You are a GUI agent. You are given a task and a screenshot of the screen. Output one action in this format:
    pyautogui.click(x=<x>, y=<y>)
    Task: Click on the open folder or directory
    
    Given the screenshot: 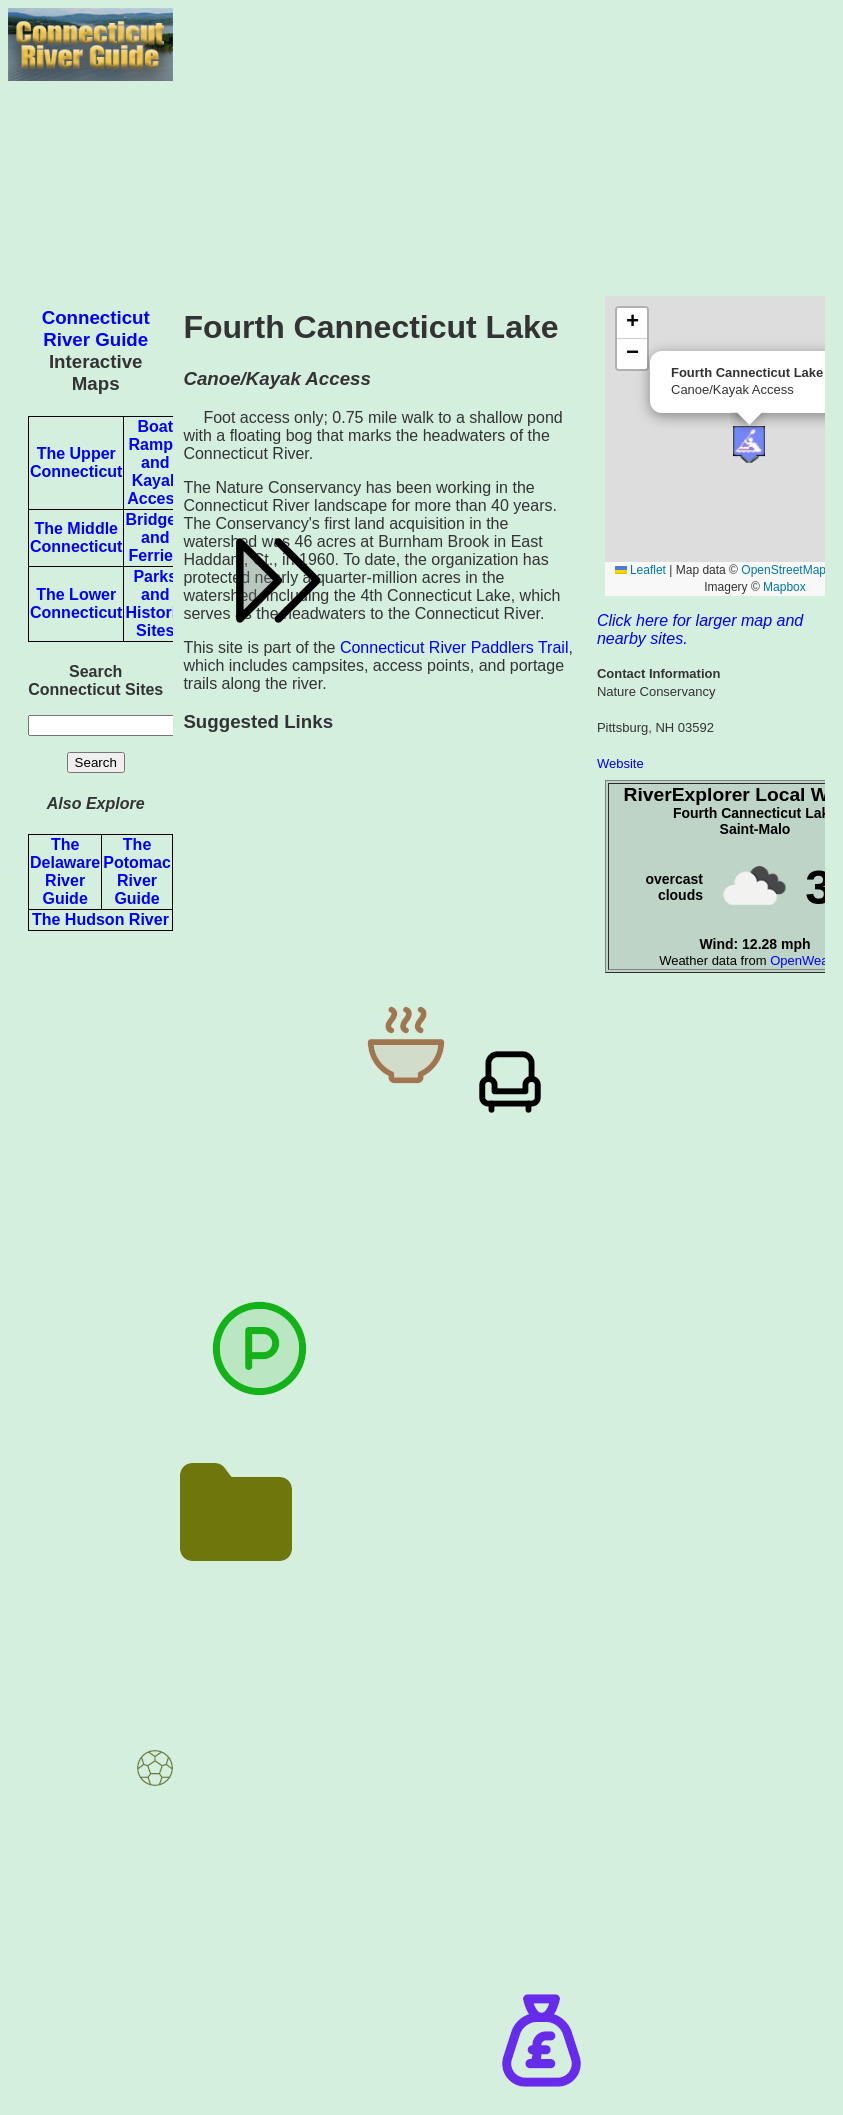 What is the action you would take?
    pyautogui.click(x=236, y=1512)
    